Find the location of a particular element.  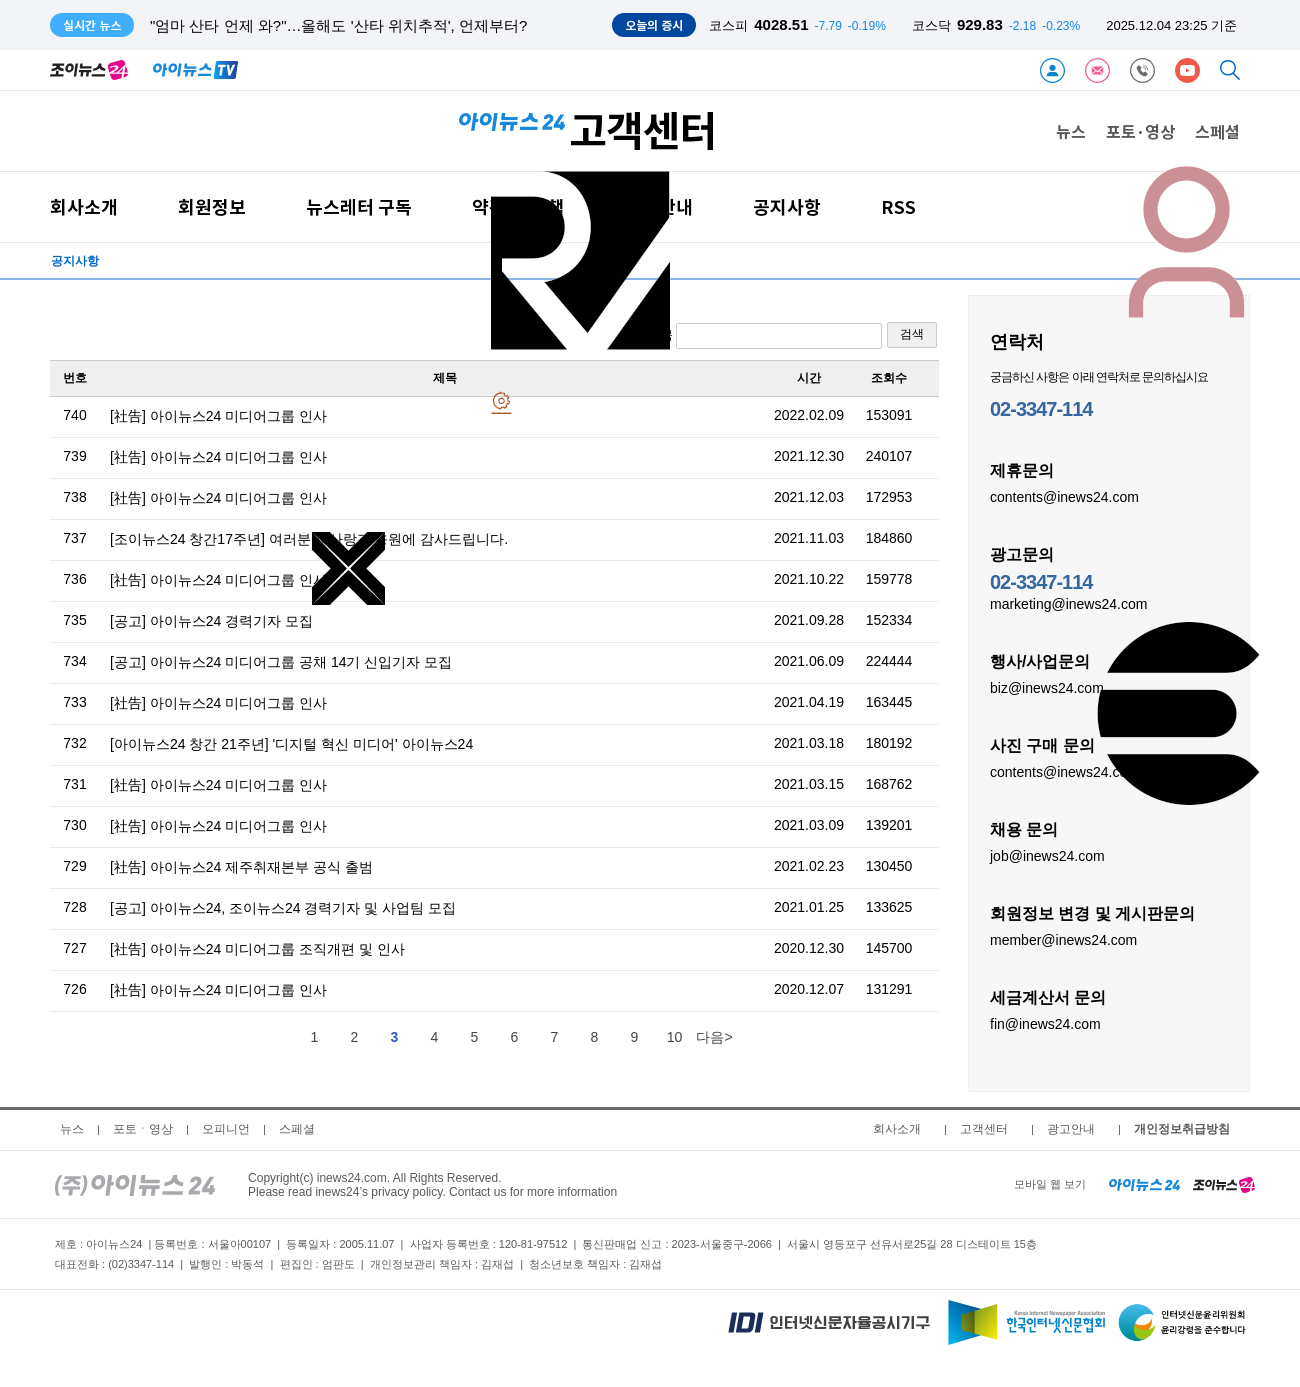

indicates RISC-V architecture compatibility is located at coordinates (580, 260).